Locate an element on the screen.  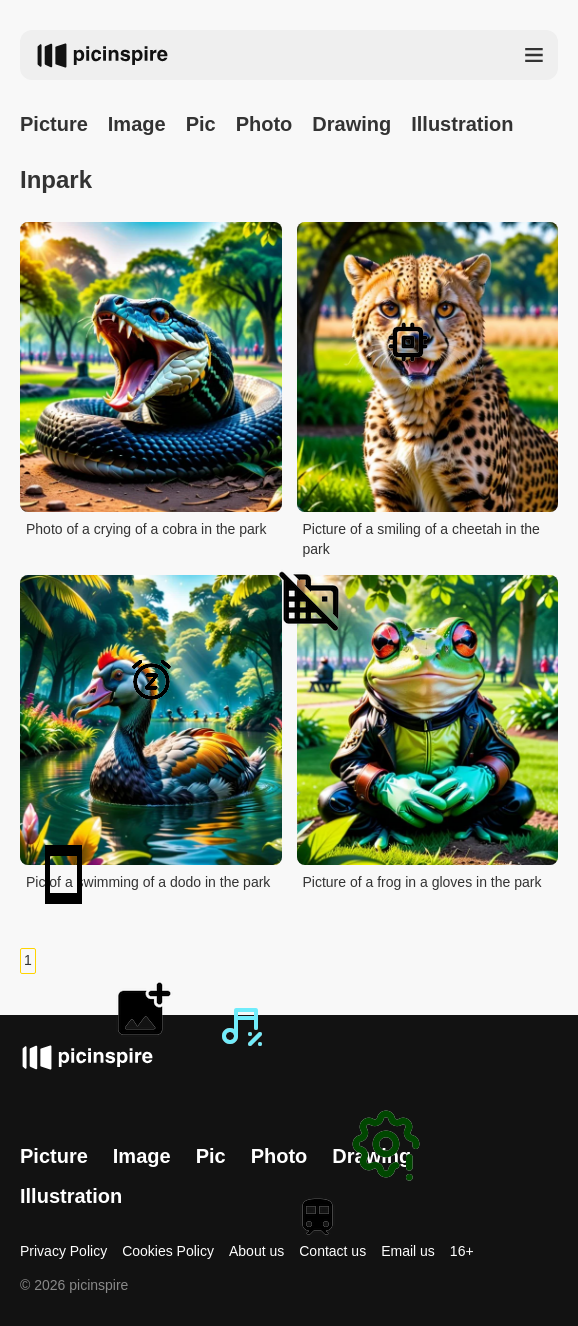
indicates a website or domain is unavailable is located at coordinates (311, 599).